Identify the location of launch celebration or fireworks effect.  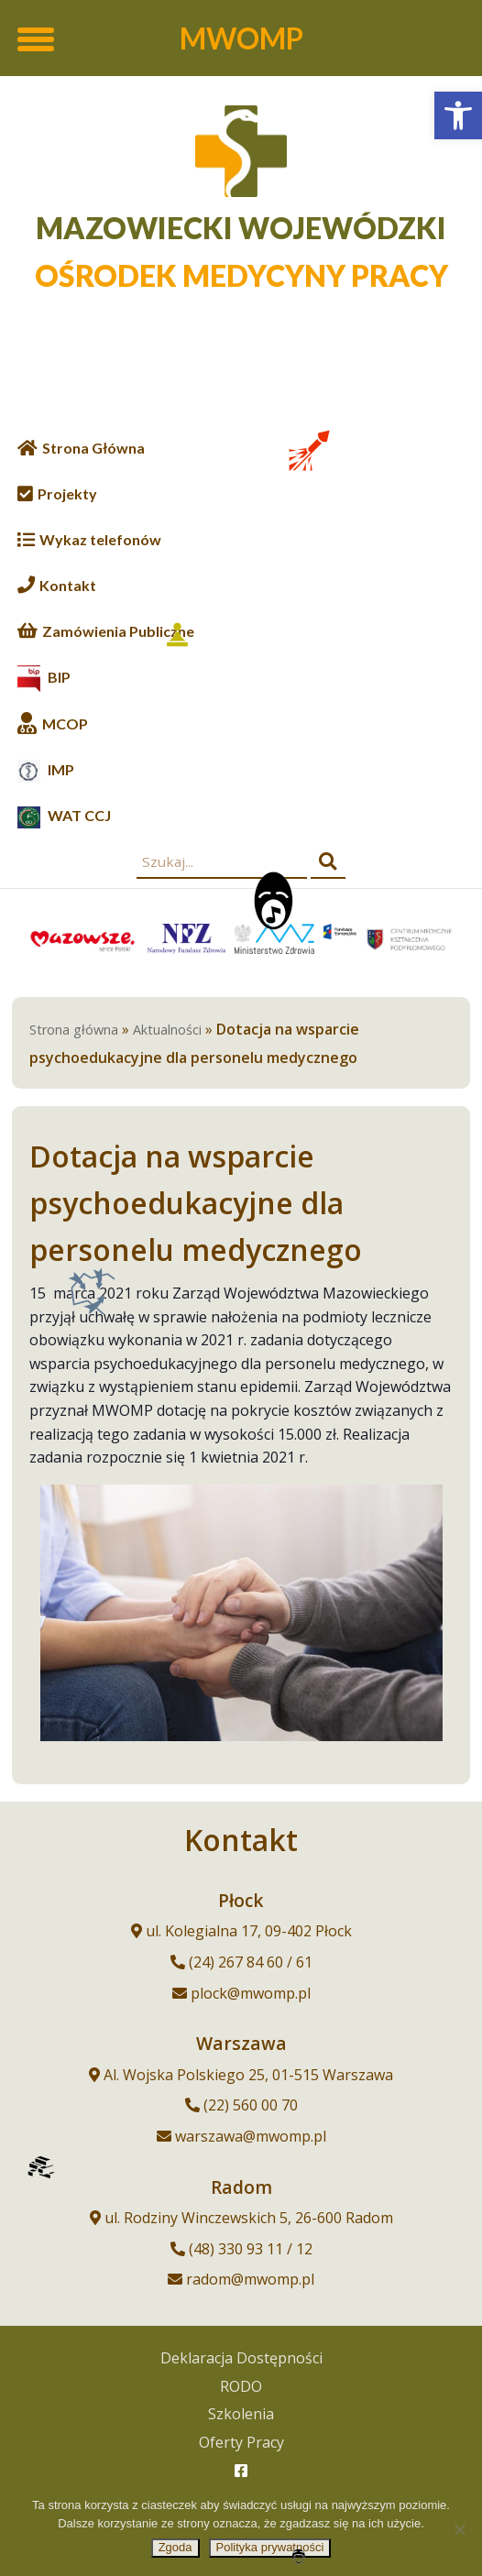
(310, 450).